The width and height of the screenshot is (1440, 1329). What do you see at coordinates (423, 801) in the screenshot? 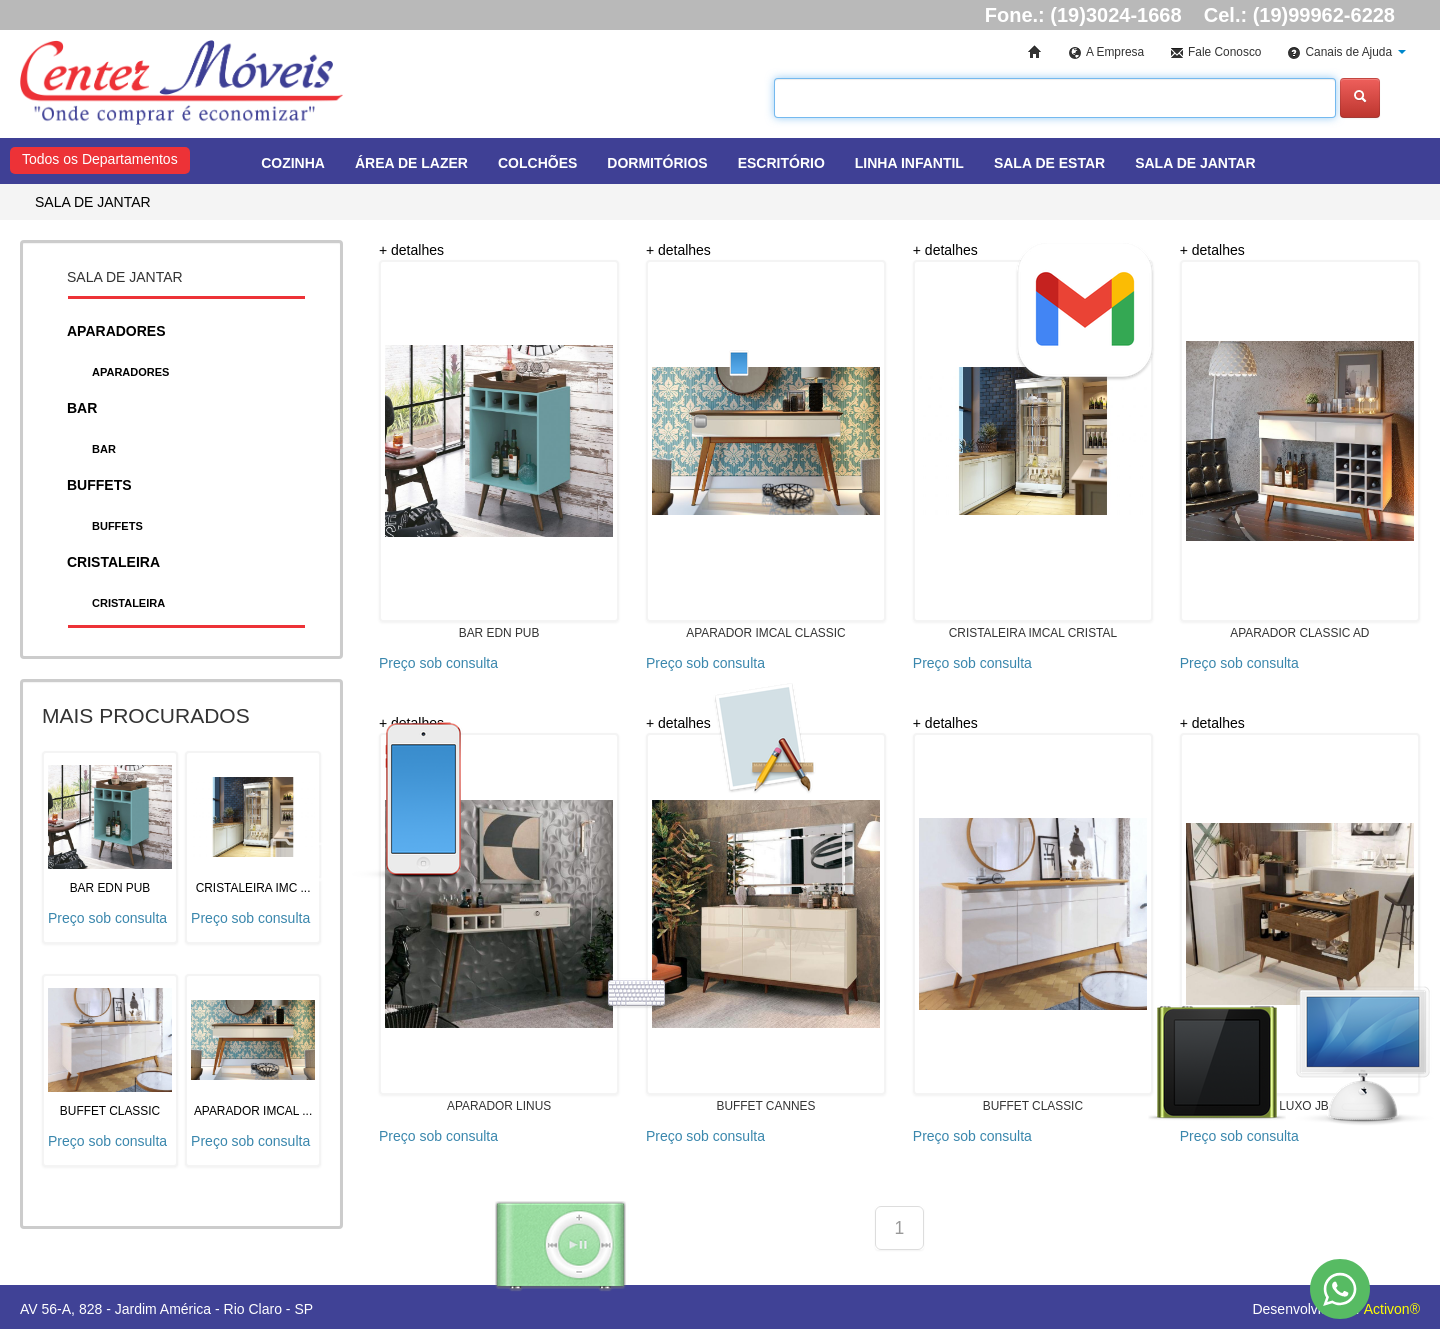
I see `iPod Touch device connected` at bounding box center [423, 801].